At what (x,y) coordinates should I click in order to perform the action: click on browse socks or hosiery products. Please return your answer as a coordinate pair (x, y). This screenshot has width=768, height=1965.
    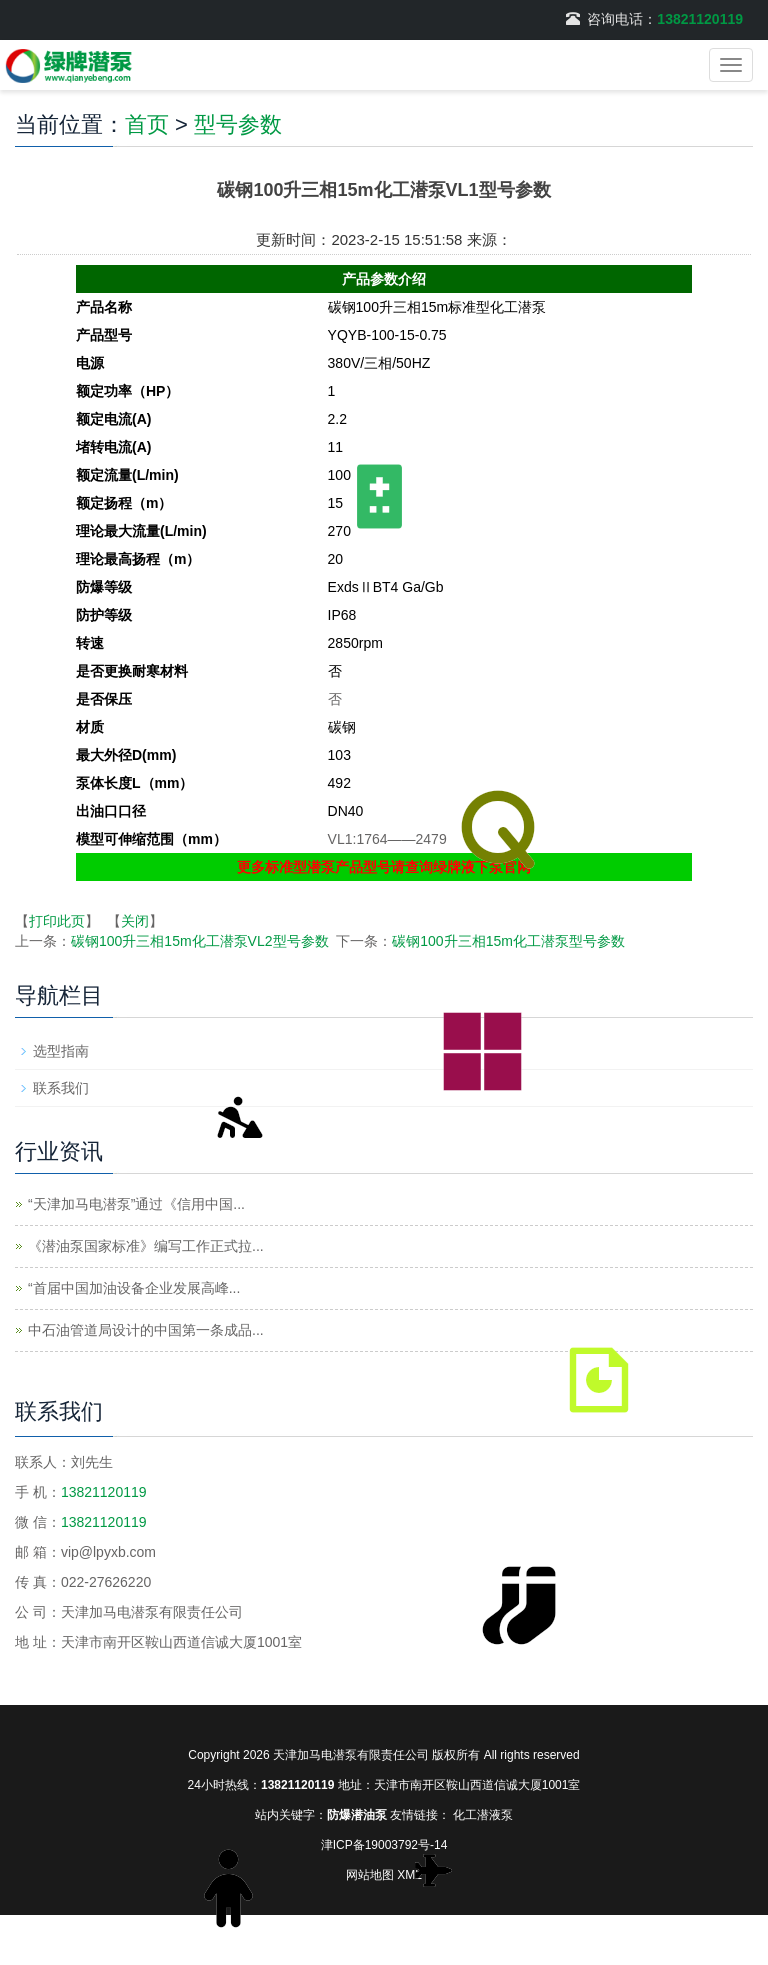
    Looking at the image, I should click on (521, 1605).